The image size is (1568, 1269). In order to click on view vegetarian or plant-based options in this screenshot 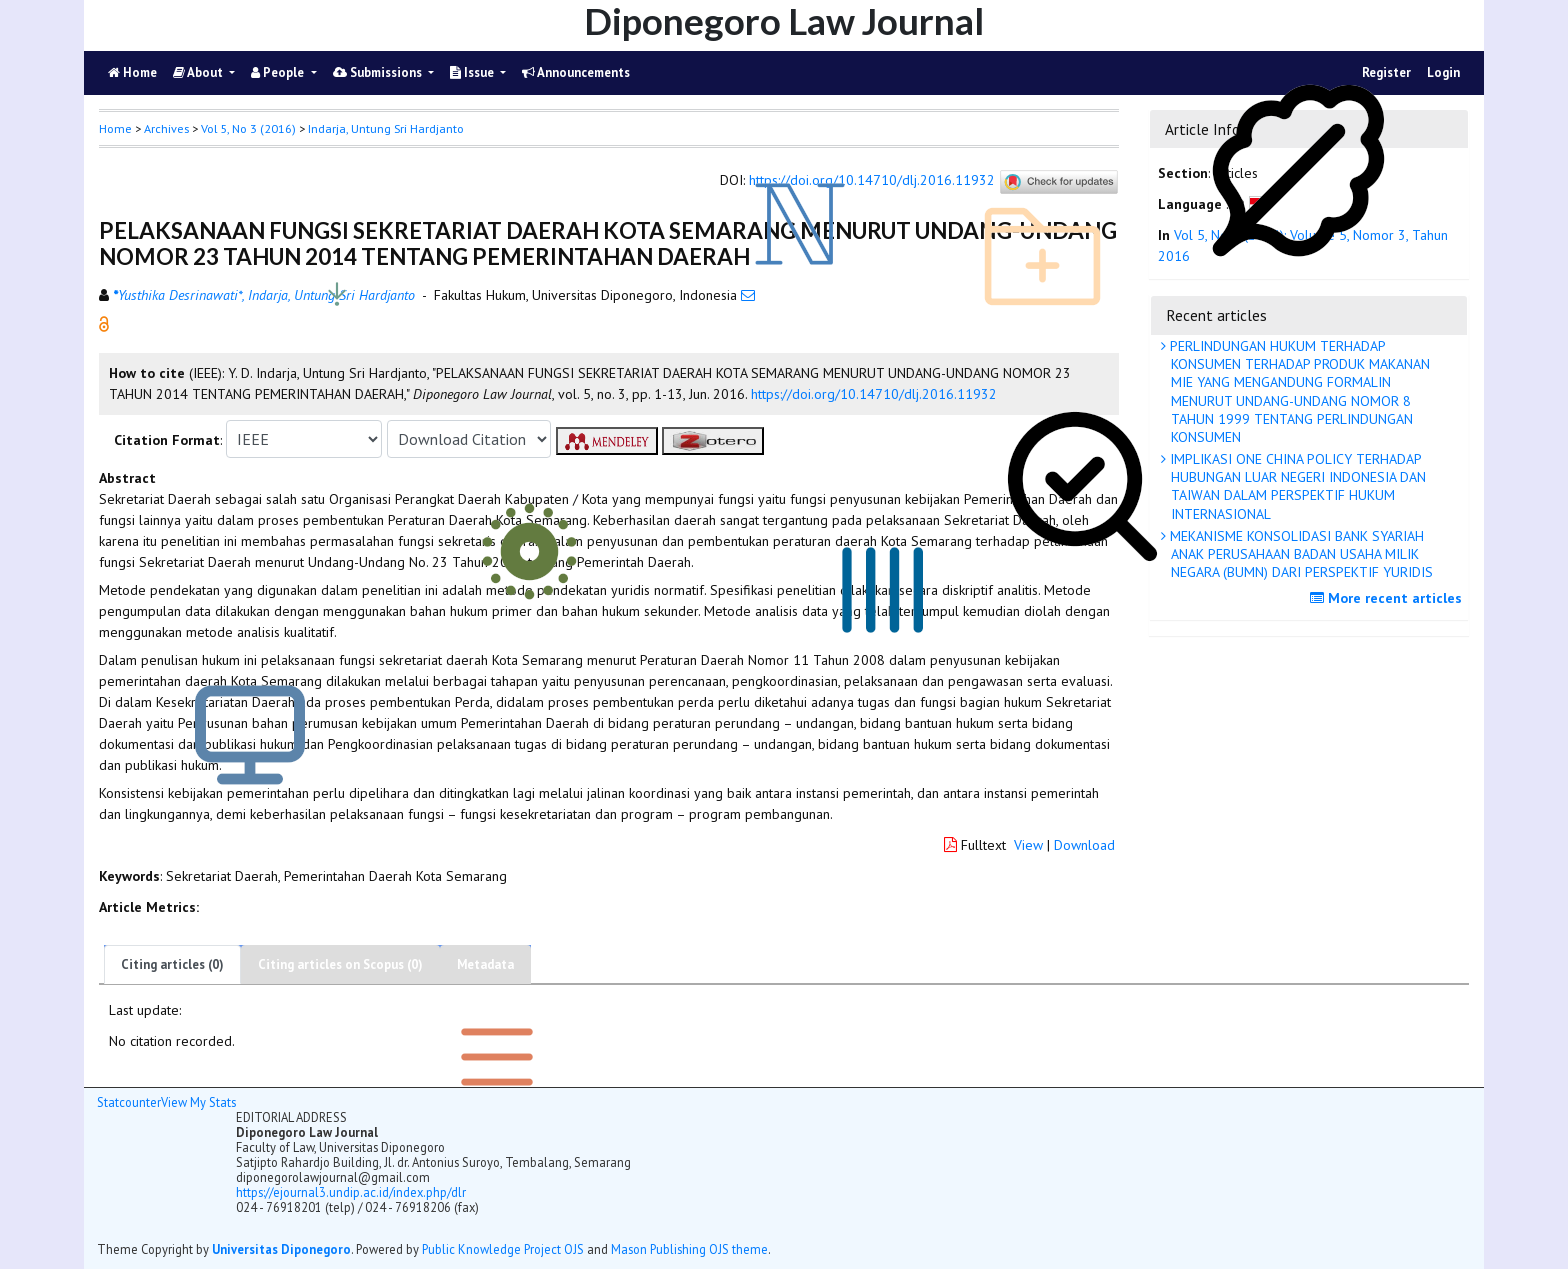, I will do `click(1298, 170)`.